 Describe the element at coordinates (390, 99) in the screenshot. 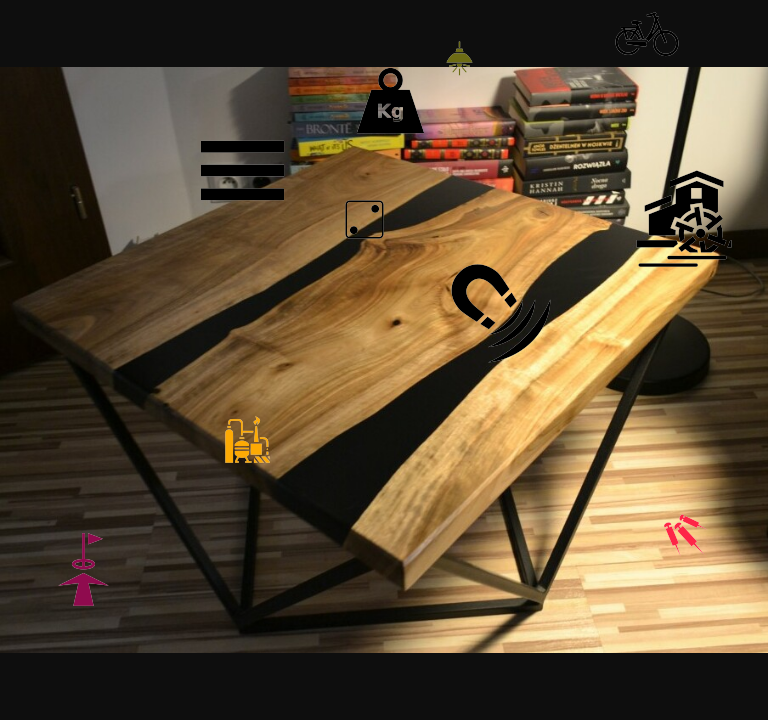

I see `adjust item weight or mass settings` at that location.